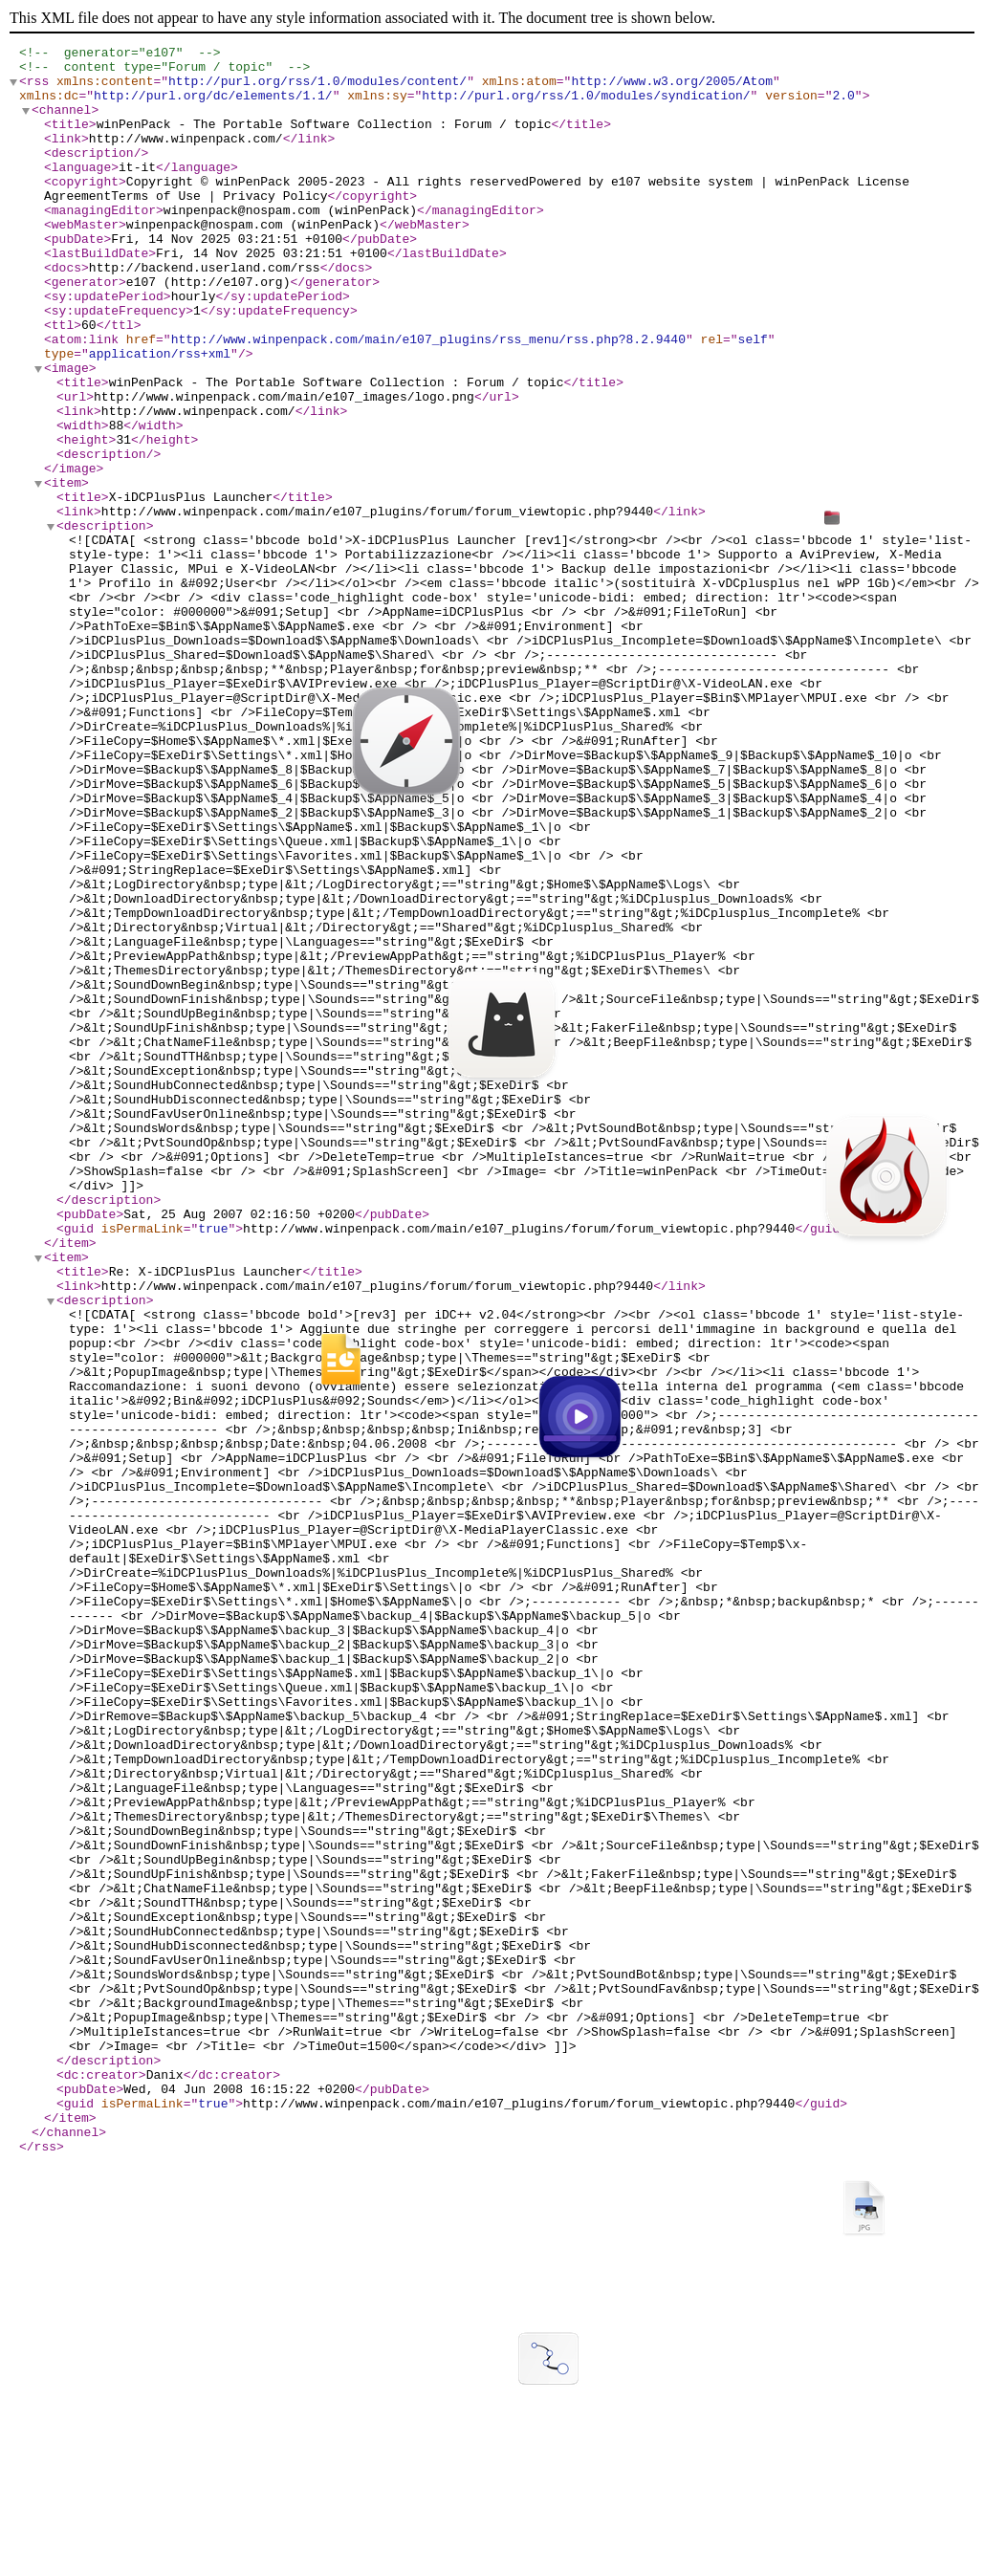 The image size is (984, 2576). Describe the element at coordinates (864, 2208) in the screenshot. I see `a jpg image file` at that location.